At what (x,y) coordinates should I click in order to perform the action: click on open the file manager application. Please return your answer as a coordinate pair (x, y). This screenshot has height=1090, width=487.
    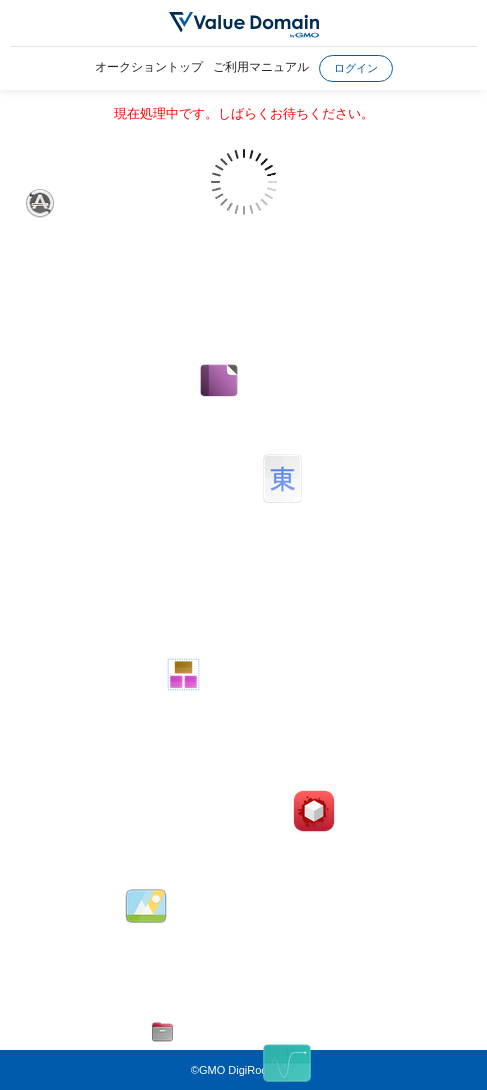
    Looking at the image, I should click on (162, 1031).